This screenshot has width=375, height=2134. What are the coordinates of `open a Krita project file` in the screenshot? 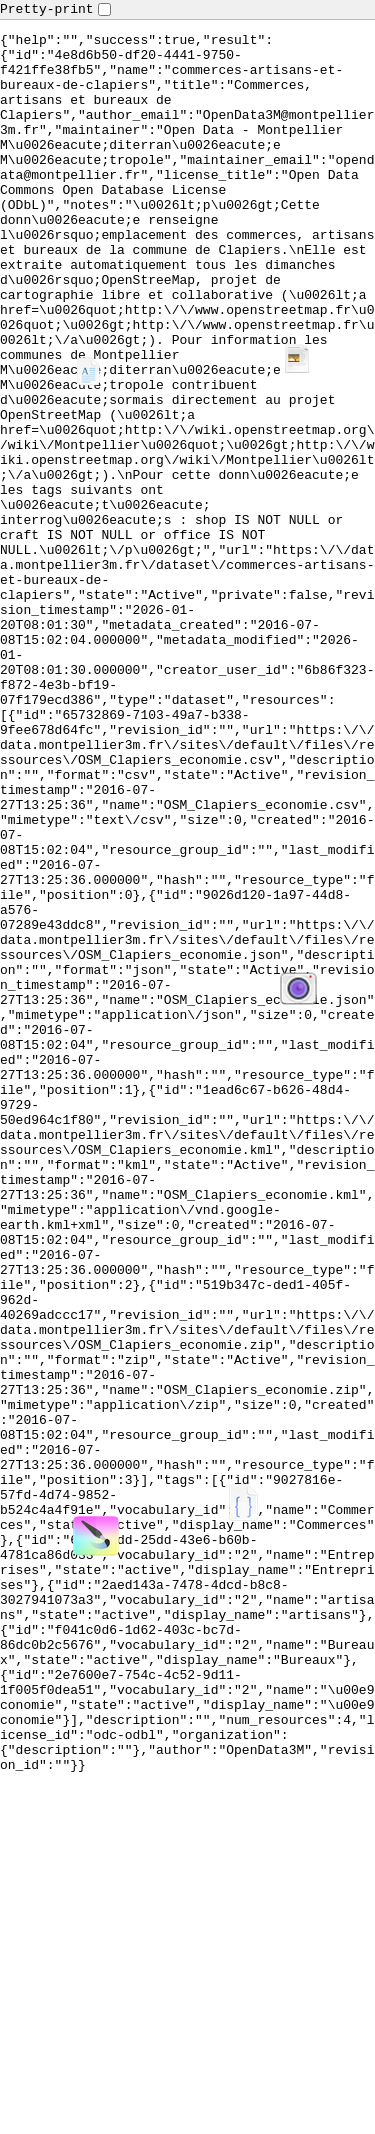 It's located at (96, 1534).